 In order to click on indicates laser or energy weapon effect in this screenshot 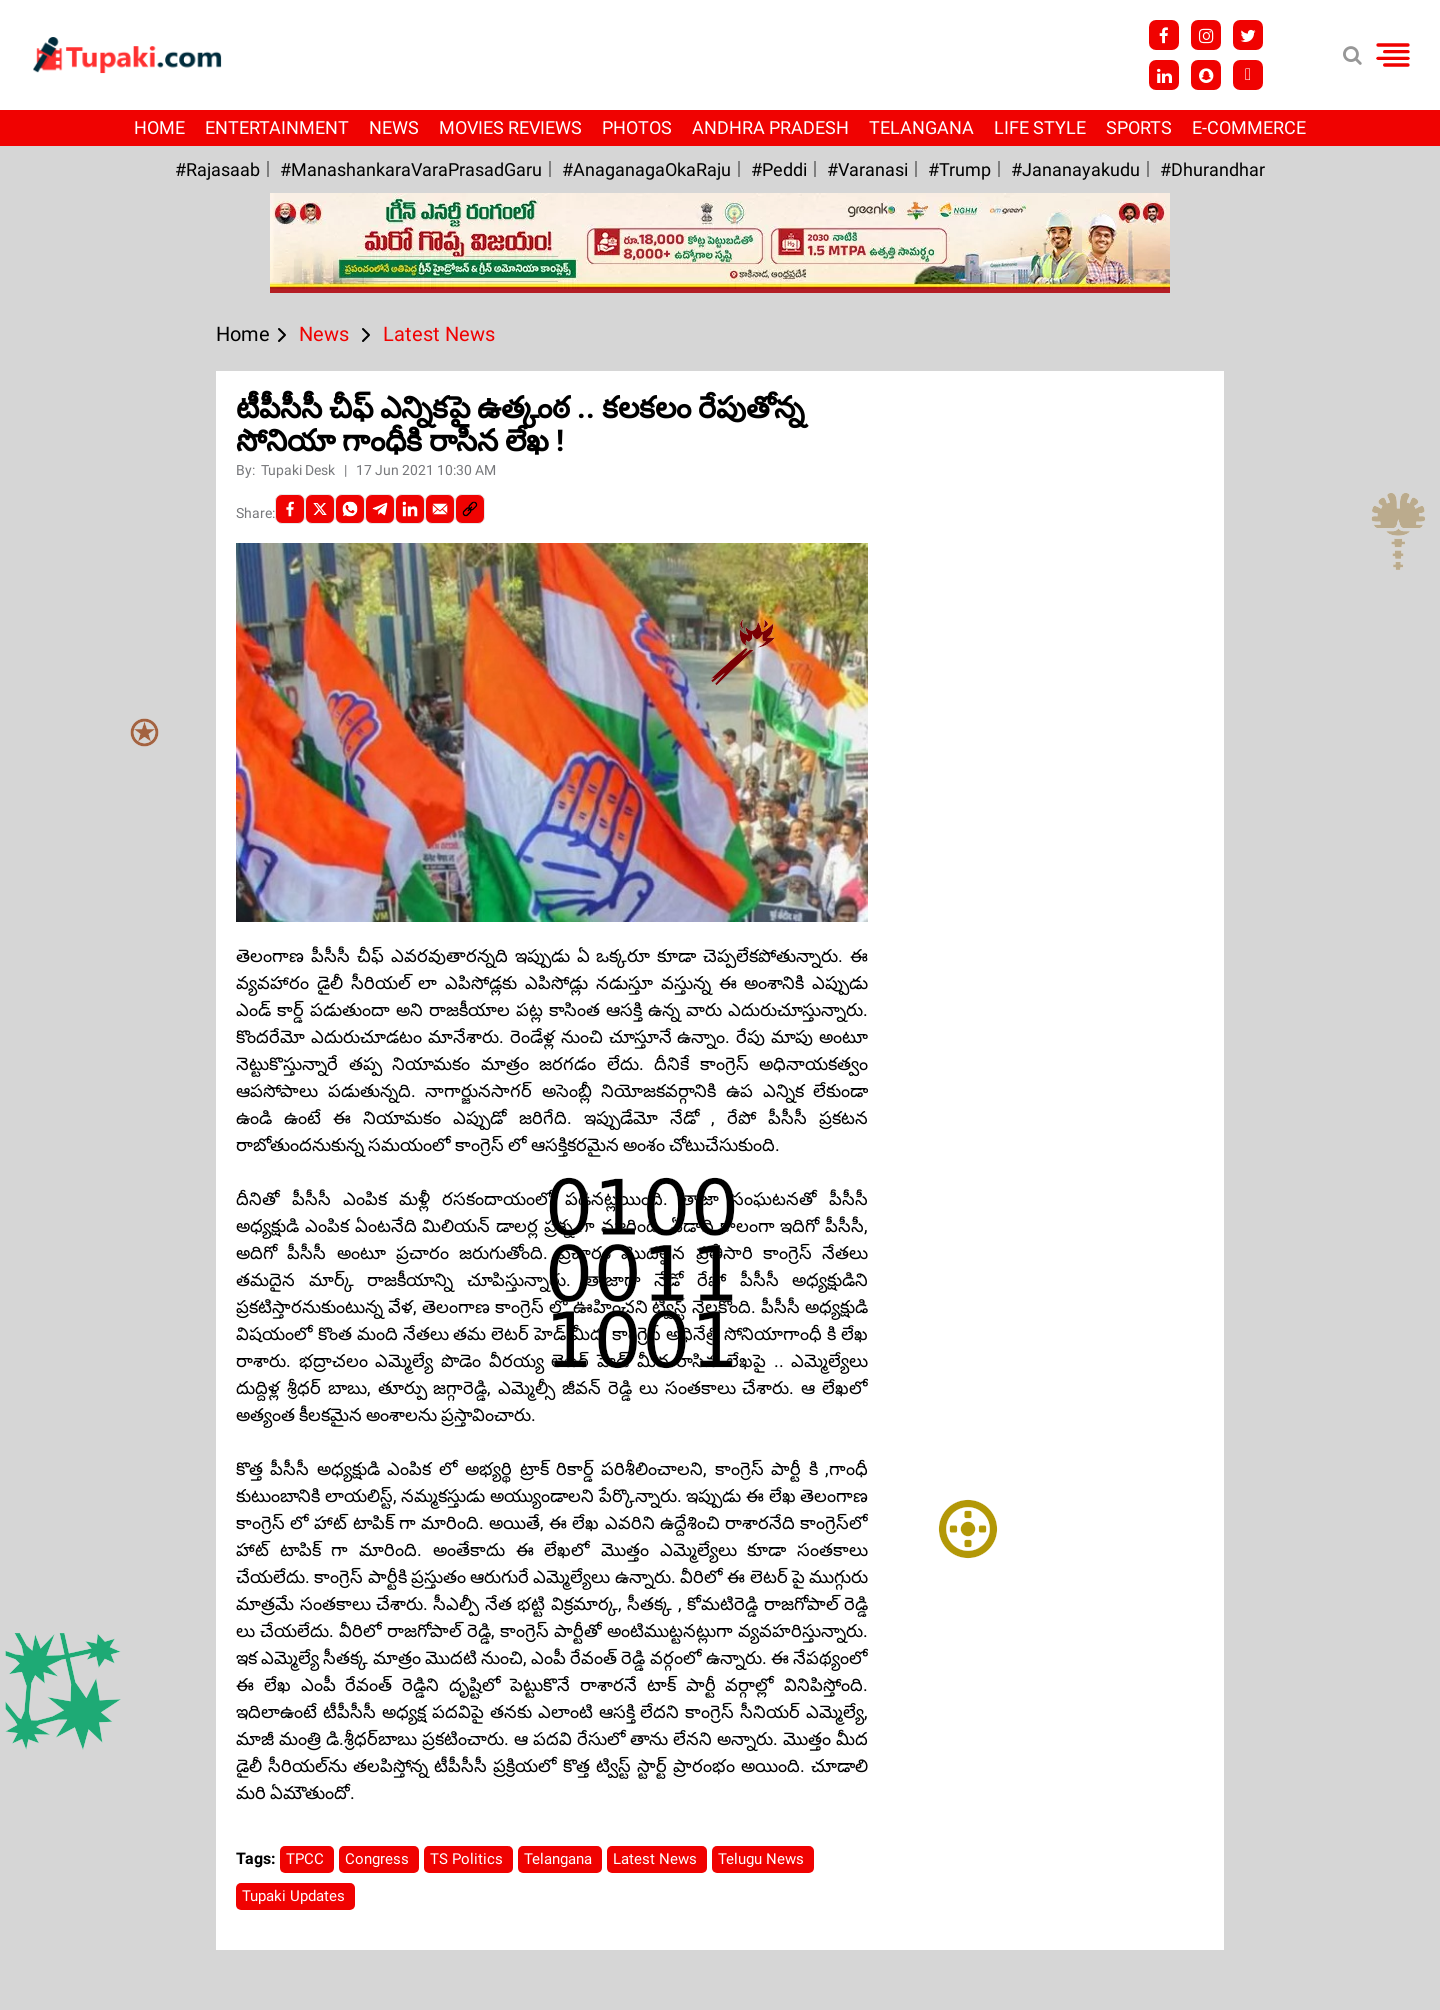, I will do `click(64, 1692)`.